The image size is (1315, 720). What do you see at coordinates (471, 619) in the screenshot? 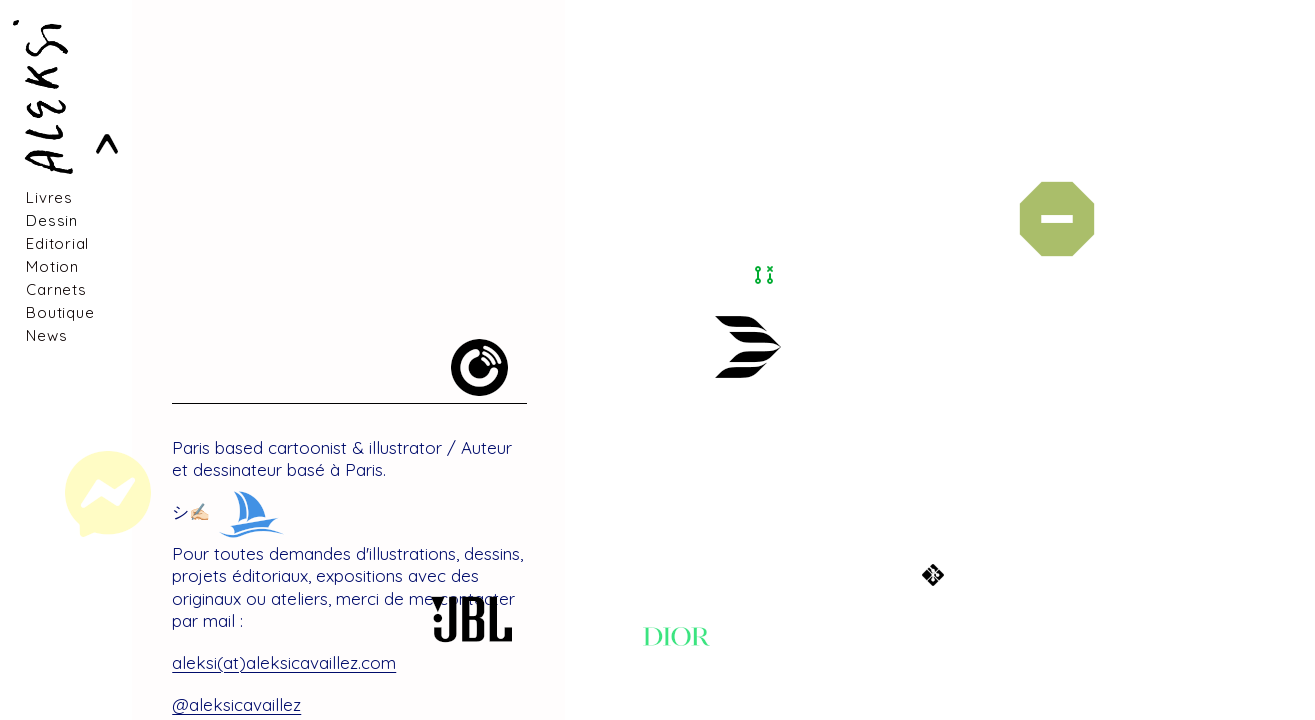
I see `JBL brand logo` at bounding box center [471, 619].